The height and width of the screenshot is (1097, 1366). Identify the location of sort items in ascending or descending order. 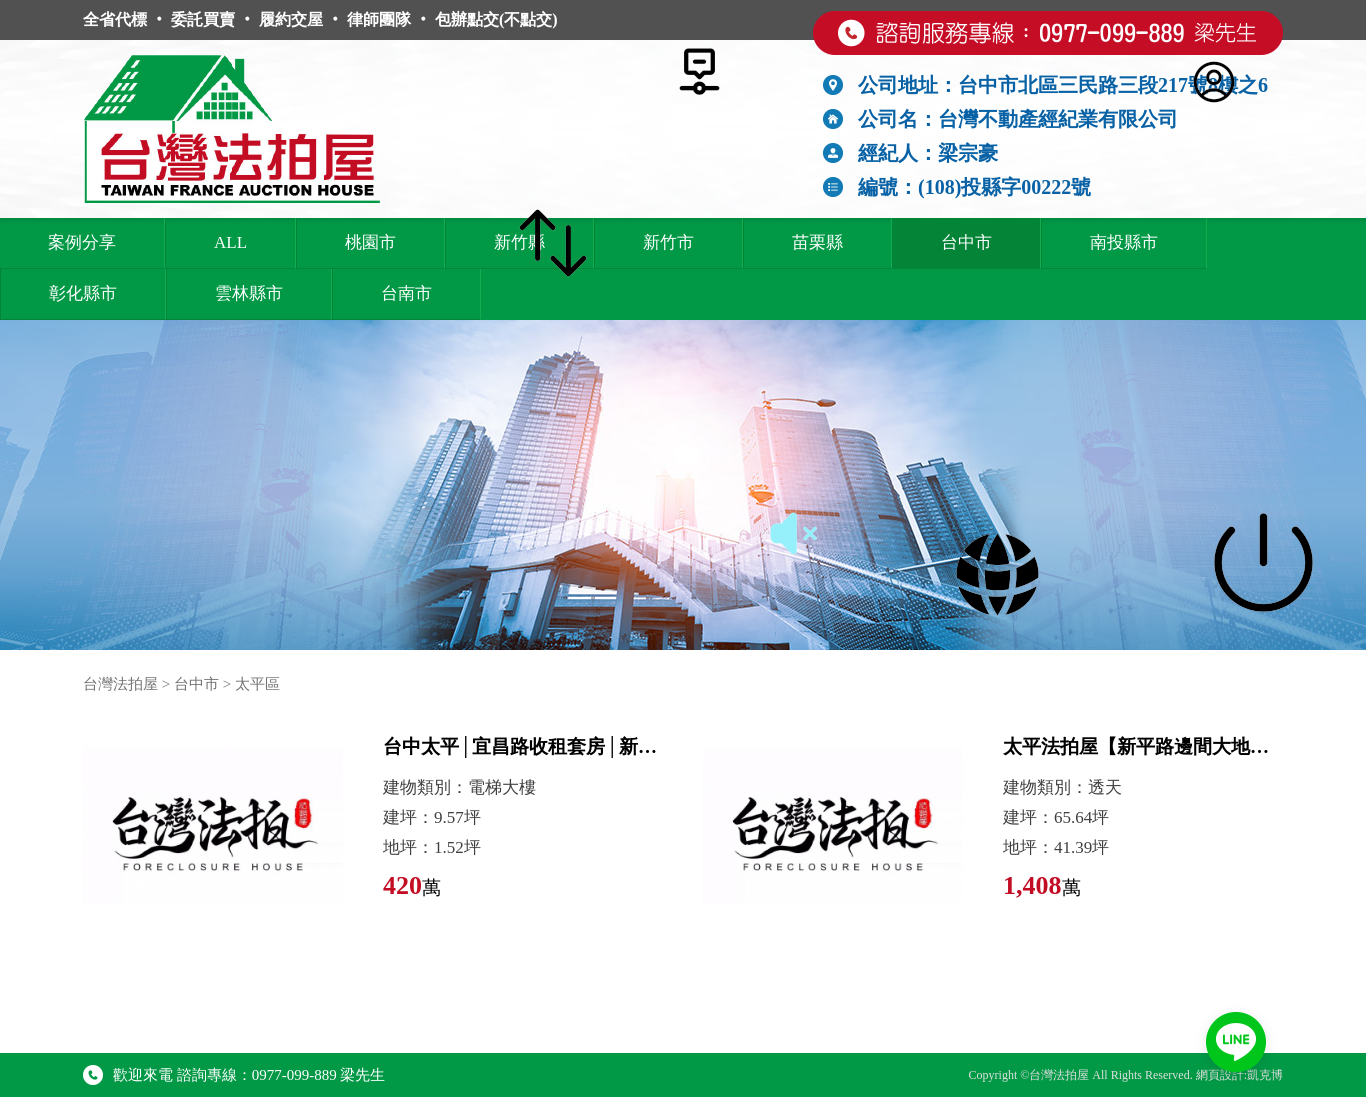
(553, 243).